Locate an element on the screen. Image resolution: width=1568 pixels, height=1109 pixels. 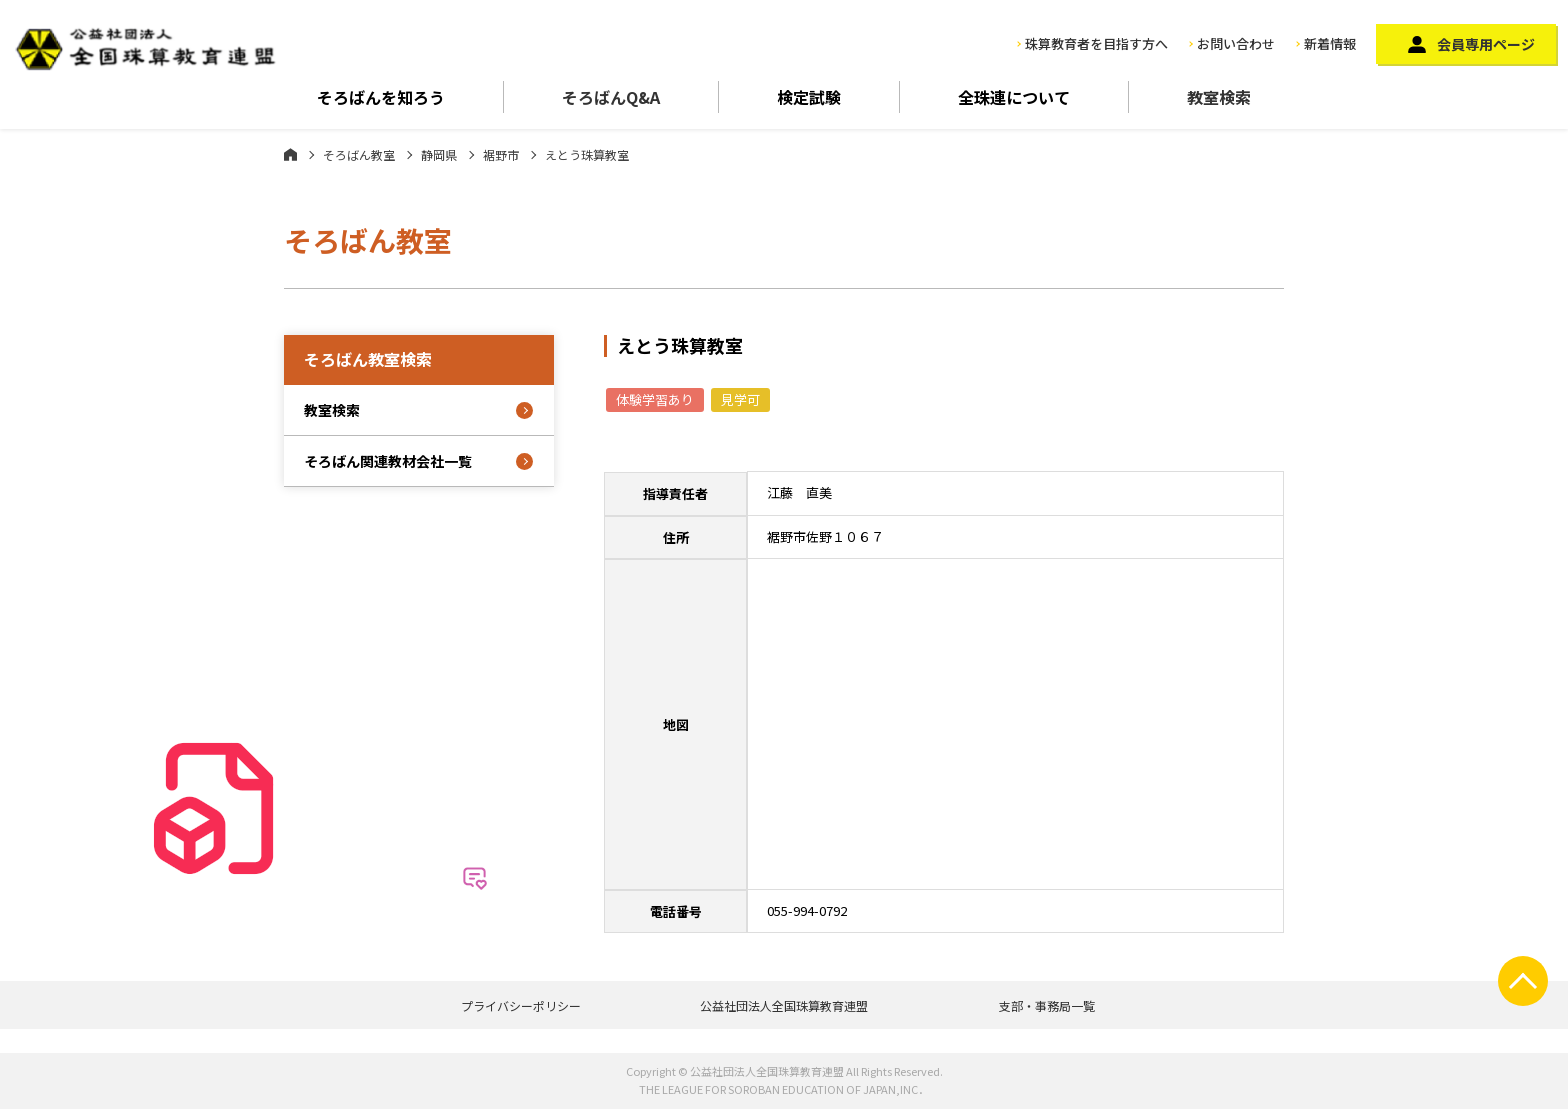
view 3d model file is located at coordinates (219, 808).